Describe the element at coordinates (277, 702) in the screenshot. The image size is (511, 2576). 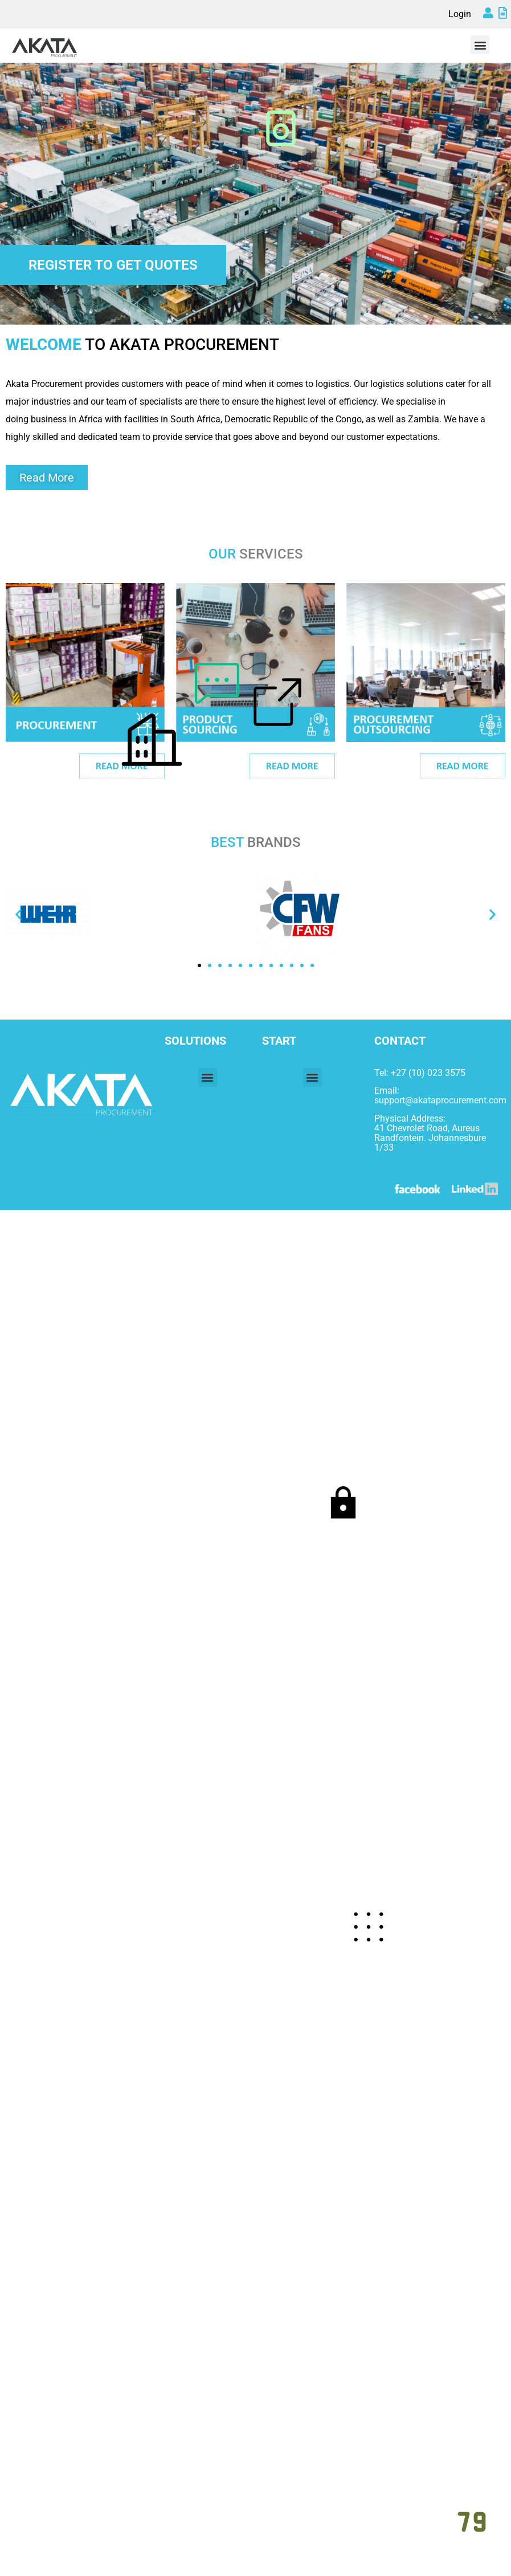
I see `open link in a new window or tab` at that location.